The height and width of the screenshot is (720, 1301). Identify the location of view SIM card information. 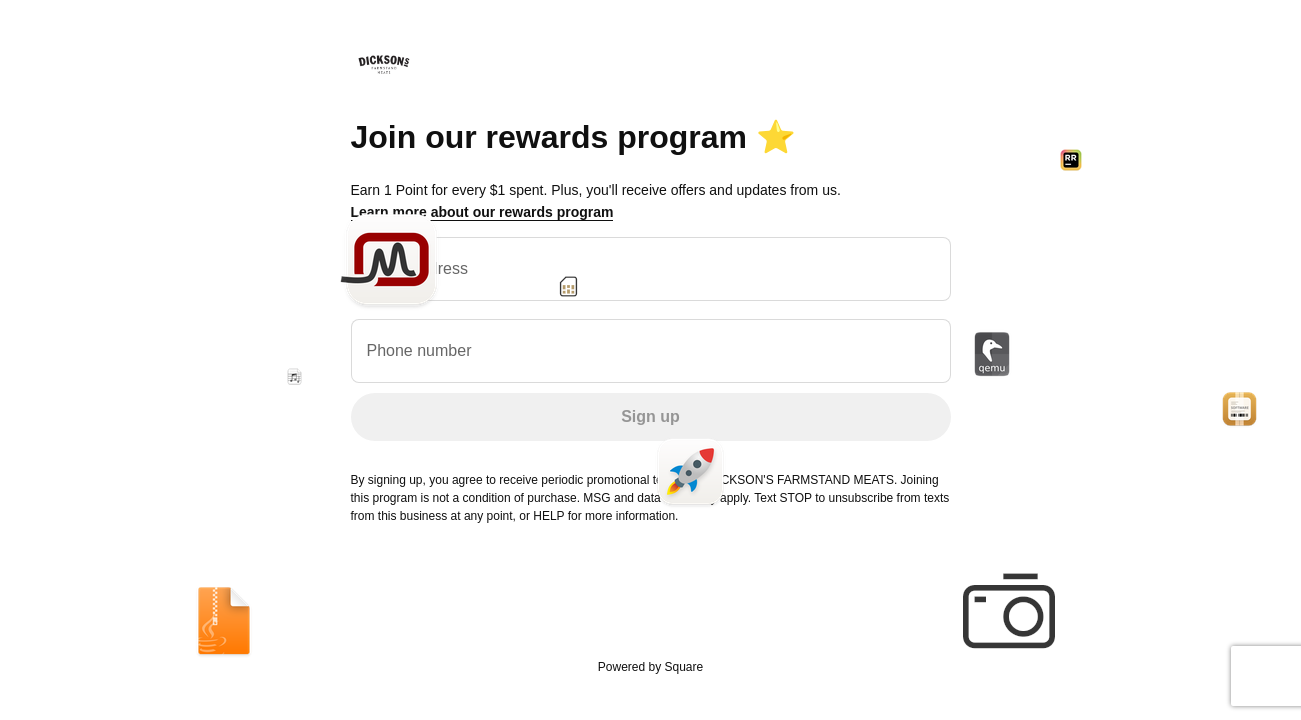
(568, 286).